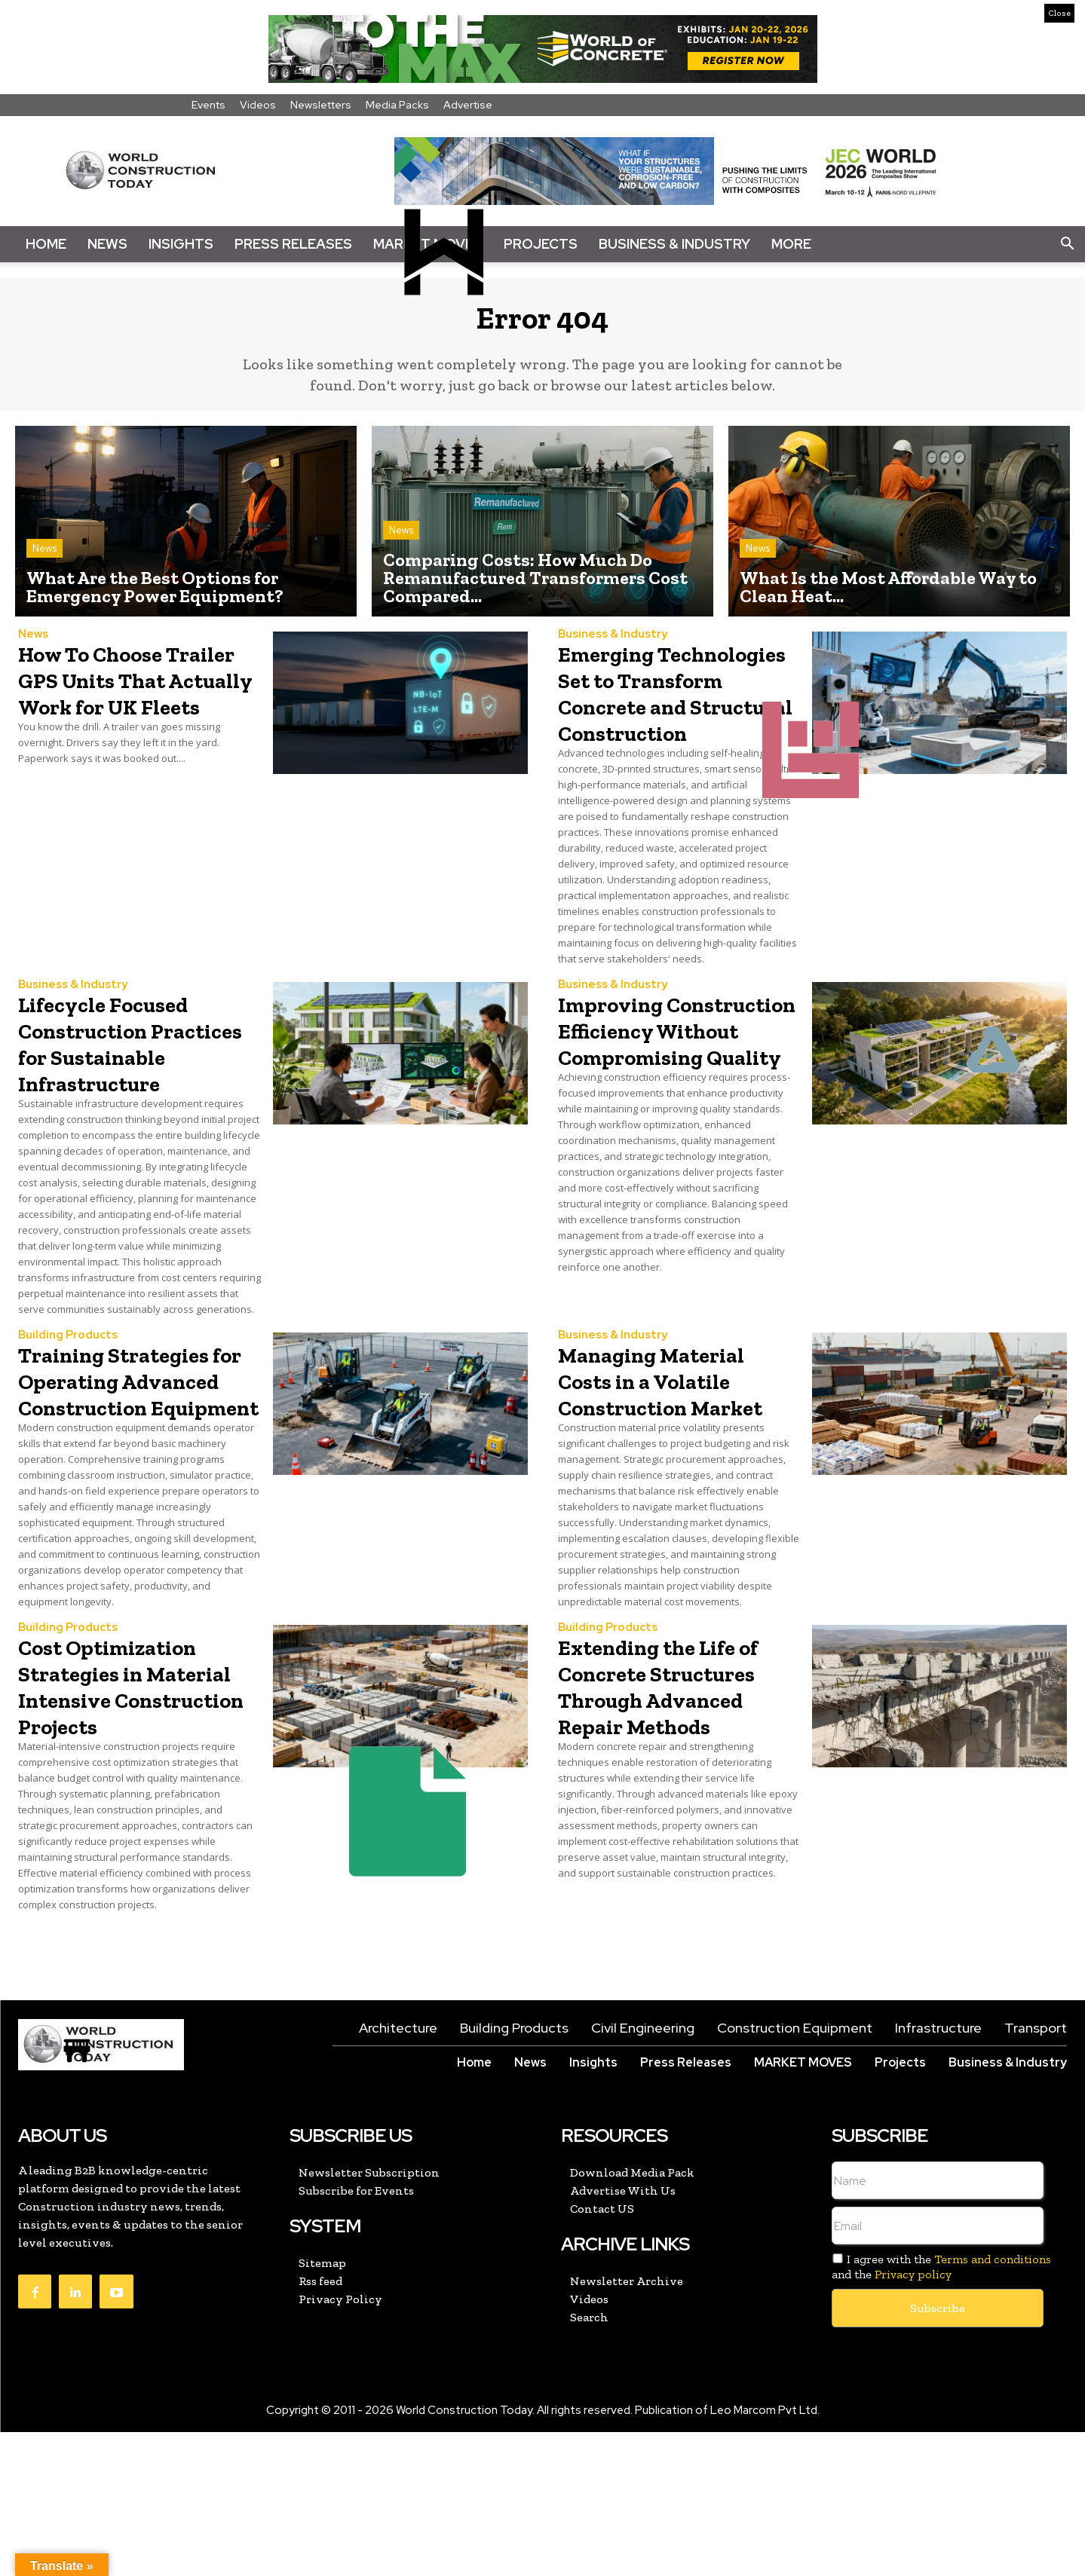 This screenshot has width=1085, height=2576. Describe the element at coordinates (811, 750) in the screenshot. I see `open the Bandsintown app` at that location.